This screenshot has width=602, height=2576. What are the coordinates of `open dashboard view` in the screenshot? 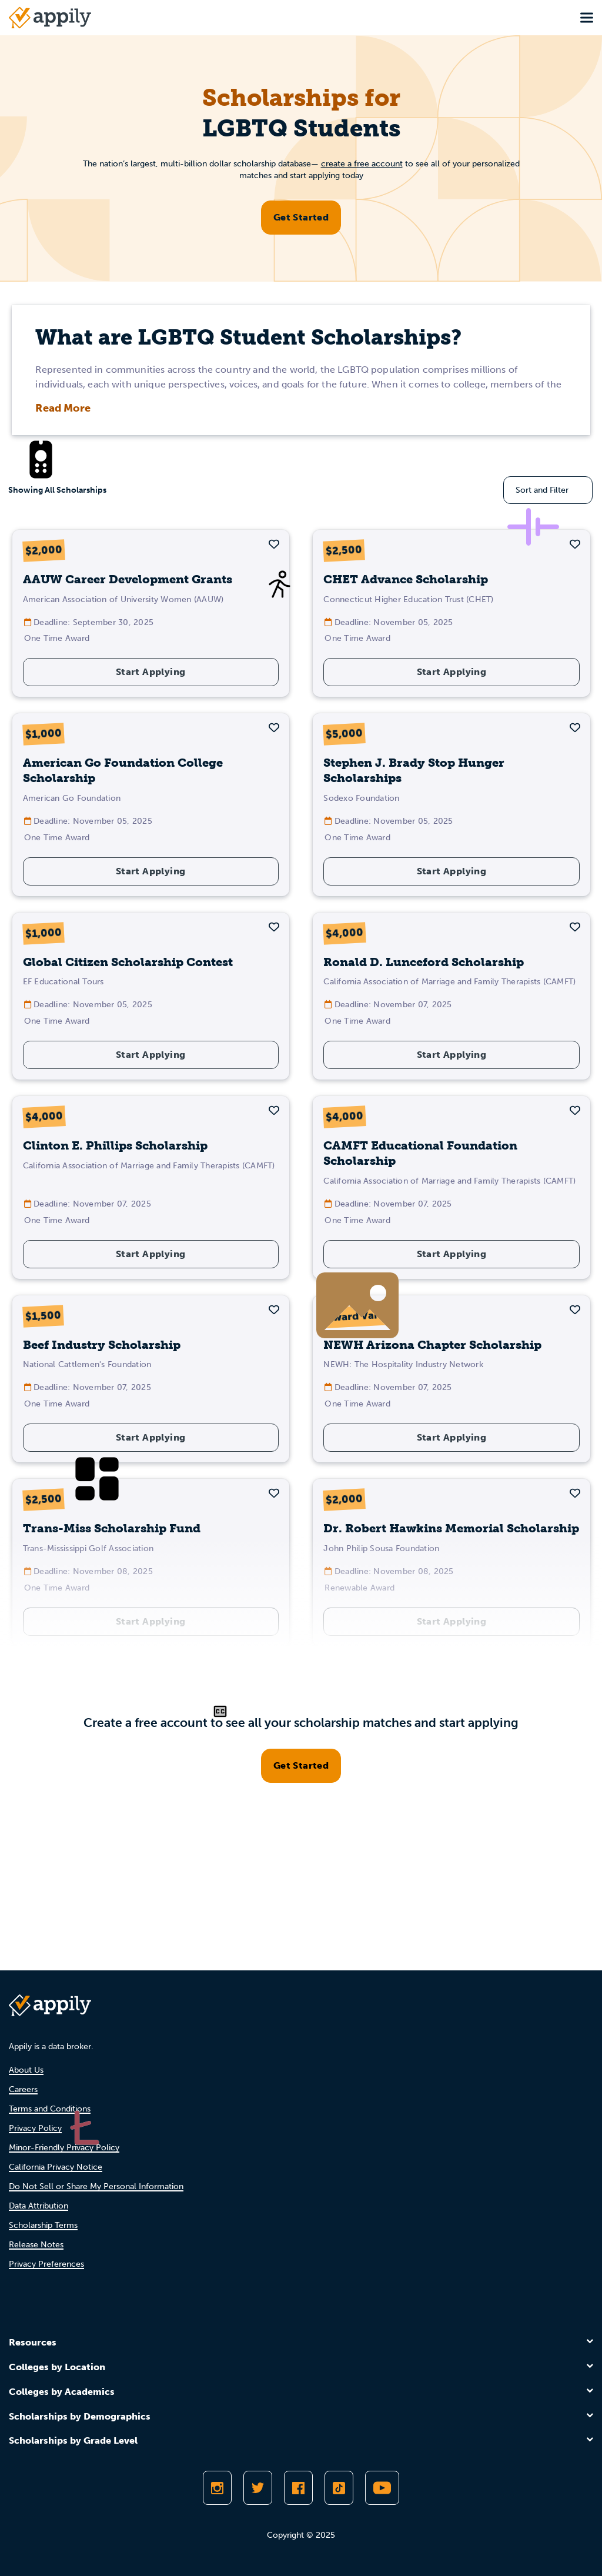 It's located at (97, 1479).